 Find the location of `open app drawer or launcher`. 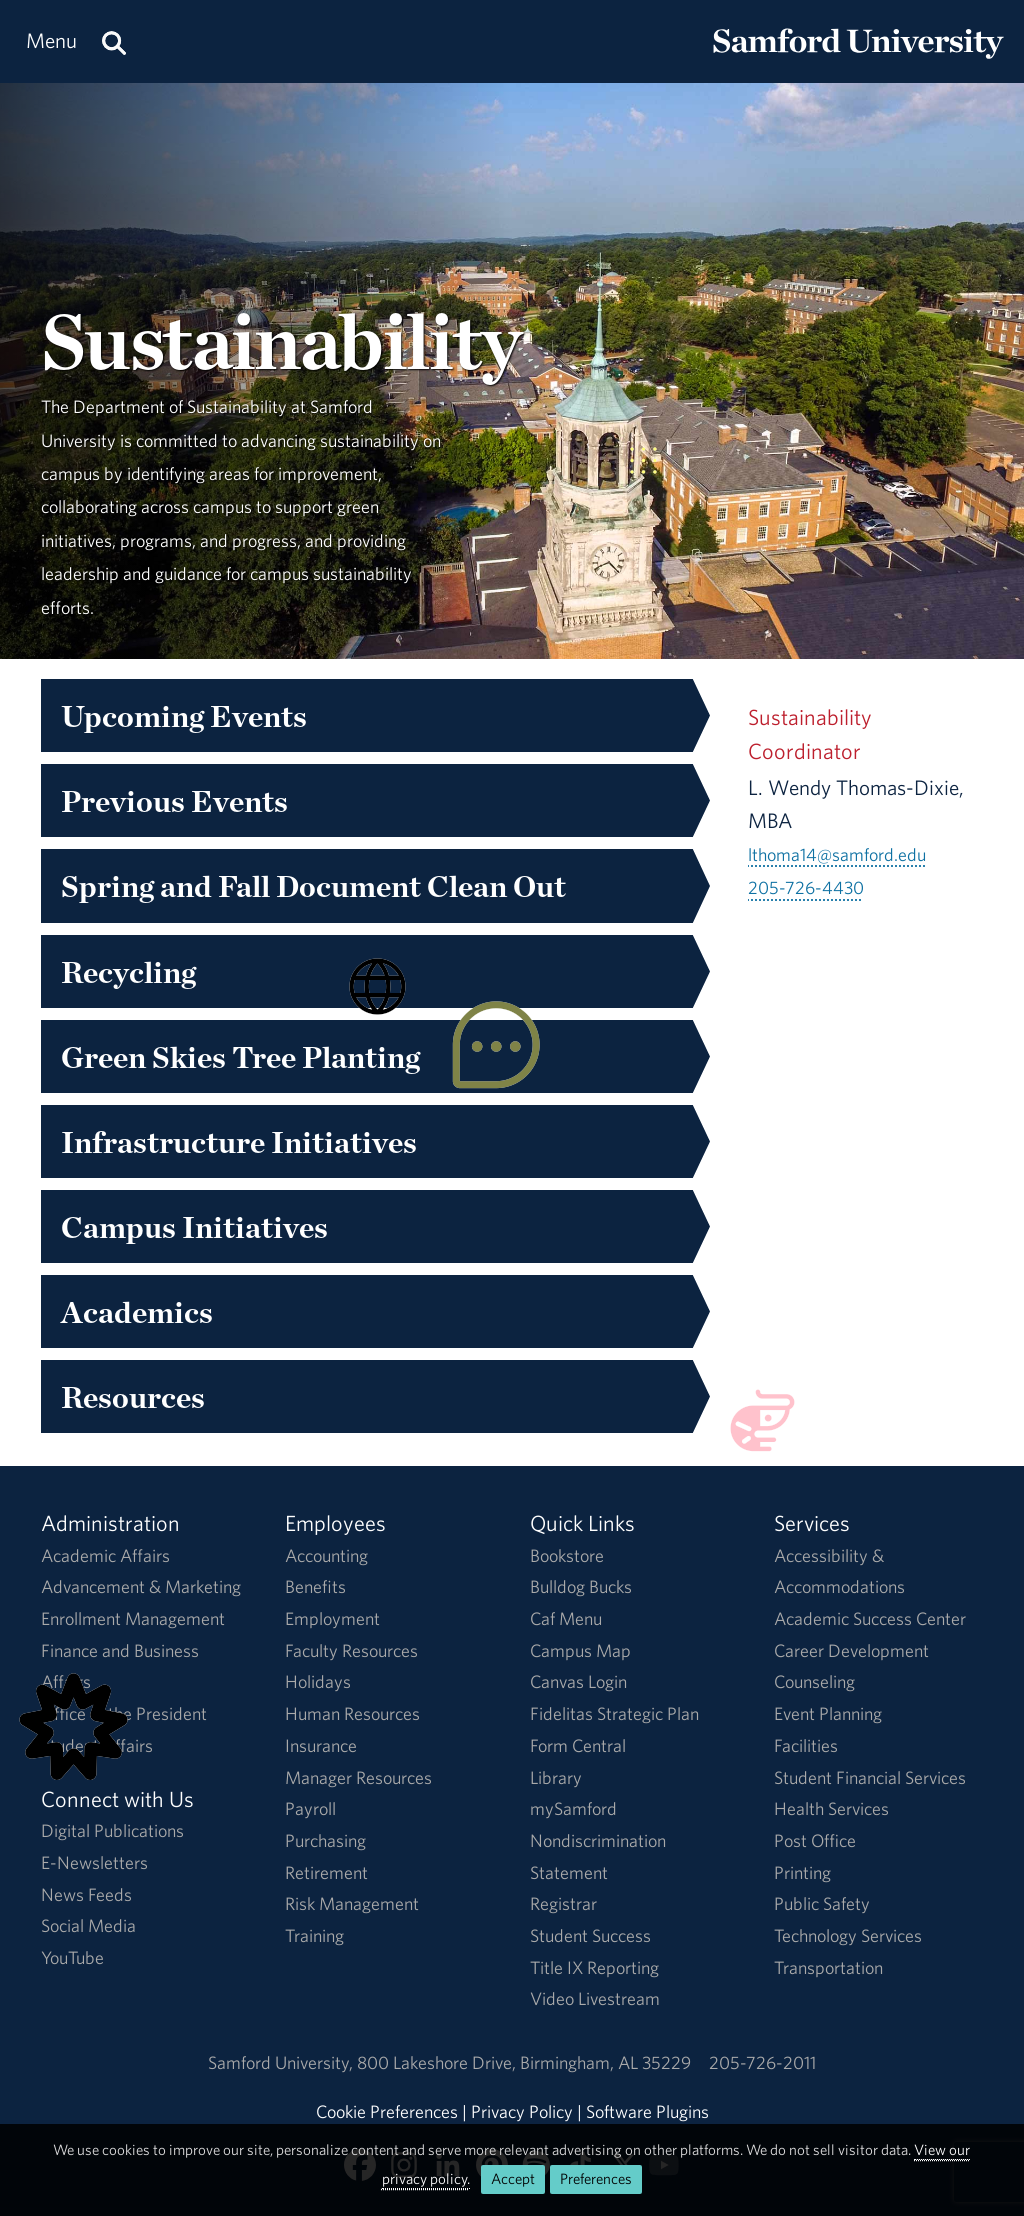

open app drawer or launcher is located at coordinates (643, 460).